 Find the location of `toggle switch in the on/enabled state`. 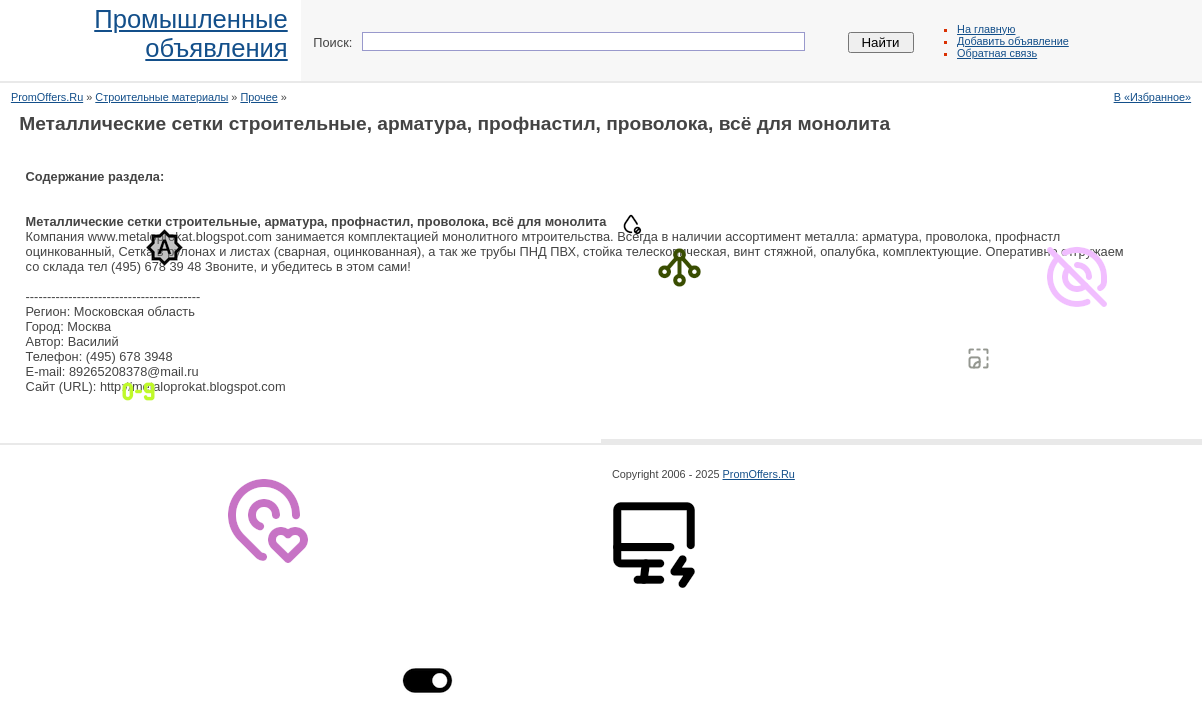

toggle switch in the on/enabled state is located at coordinates (427, 680).